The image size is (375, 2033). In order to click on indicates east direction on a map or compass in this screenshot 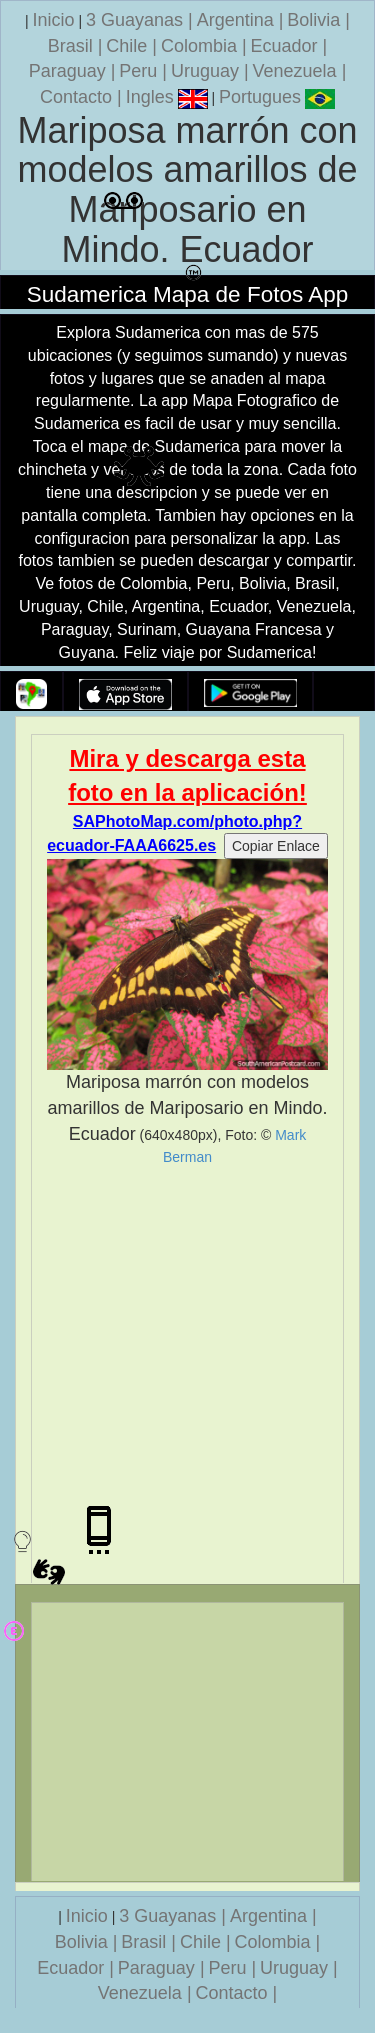, I will do `click(14, 1631)`.